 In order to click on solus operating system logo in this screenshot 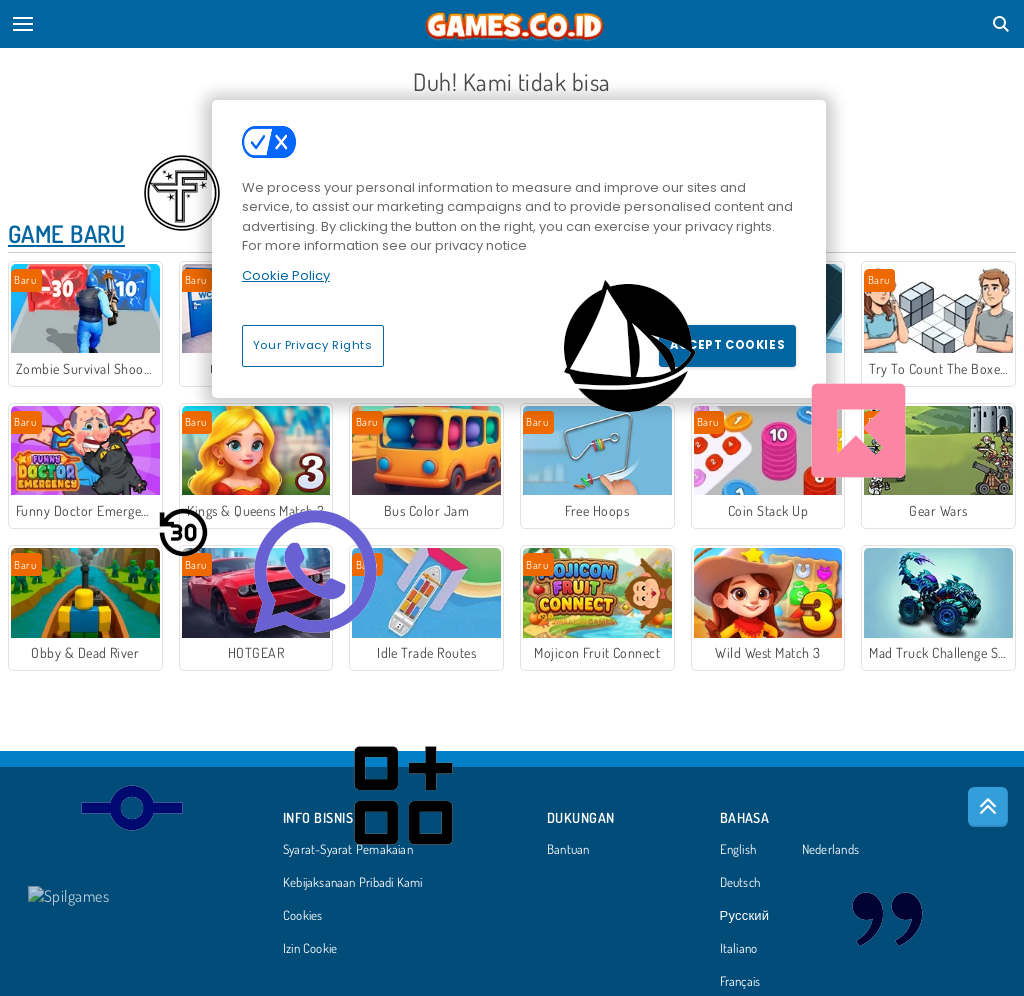, I will do `click(630, 346)`.